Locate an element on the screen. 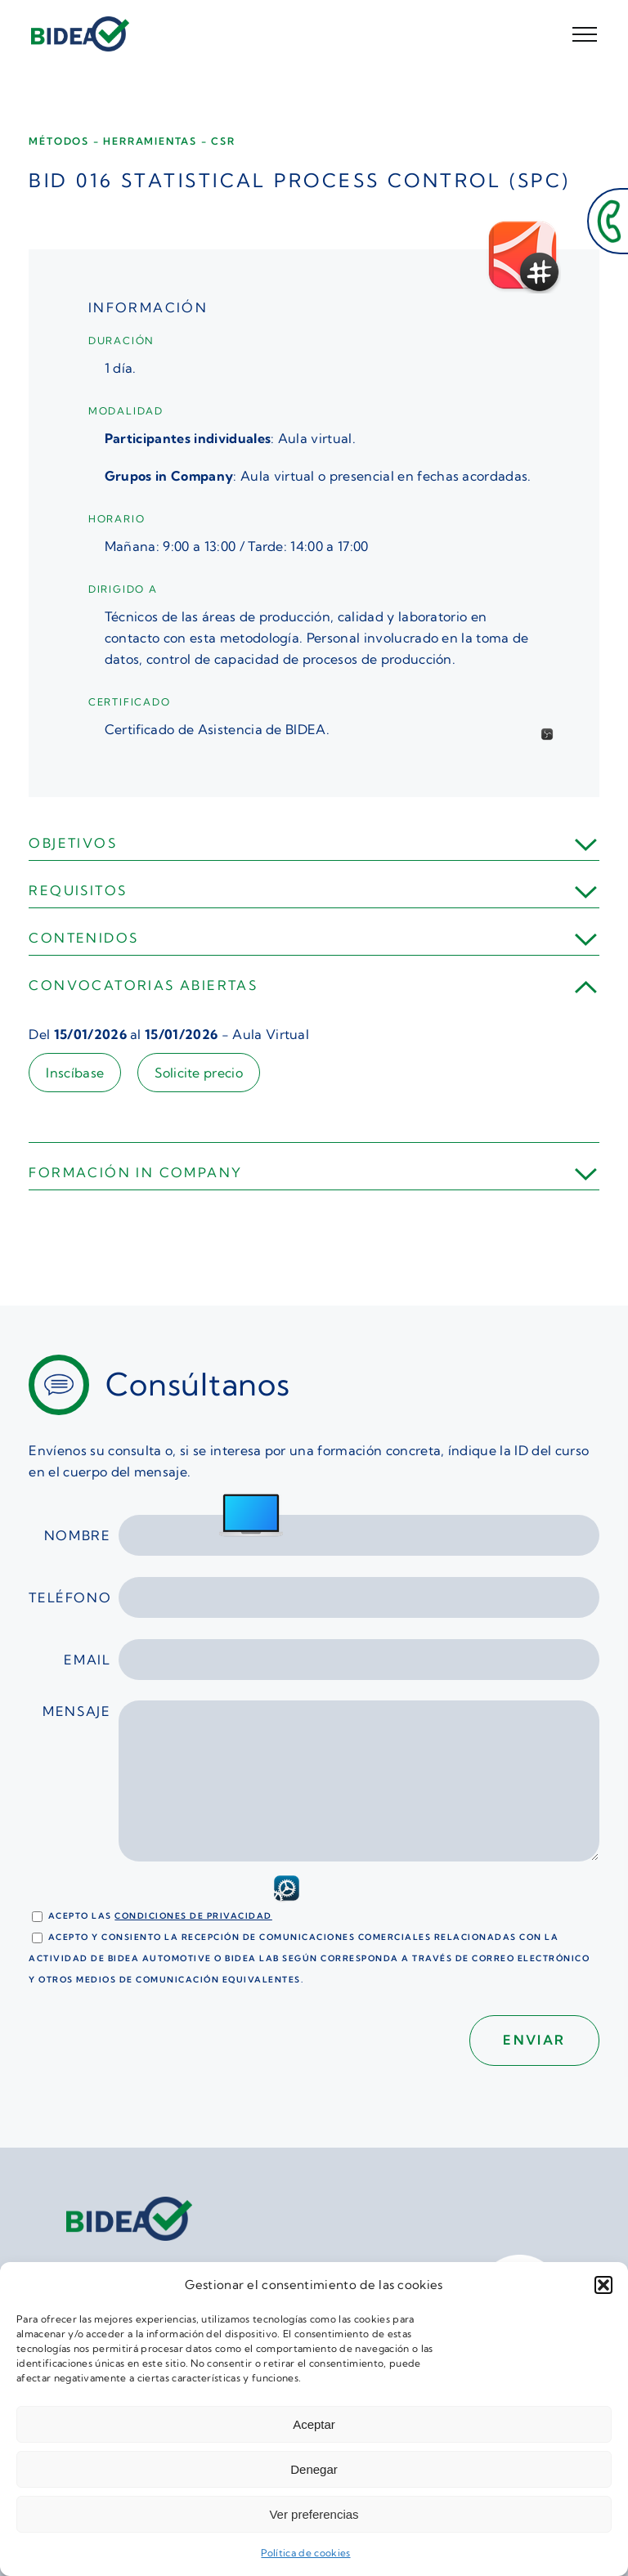 The width and height of the screenshot is (628, 2576). open OBS Studio for screen recording and streaming is located at coordinates (547, 734).